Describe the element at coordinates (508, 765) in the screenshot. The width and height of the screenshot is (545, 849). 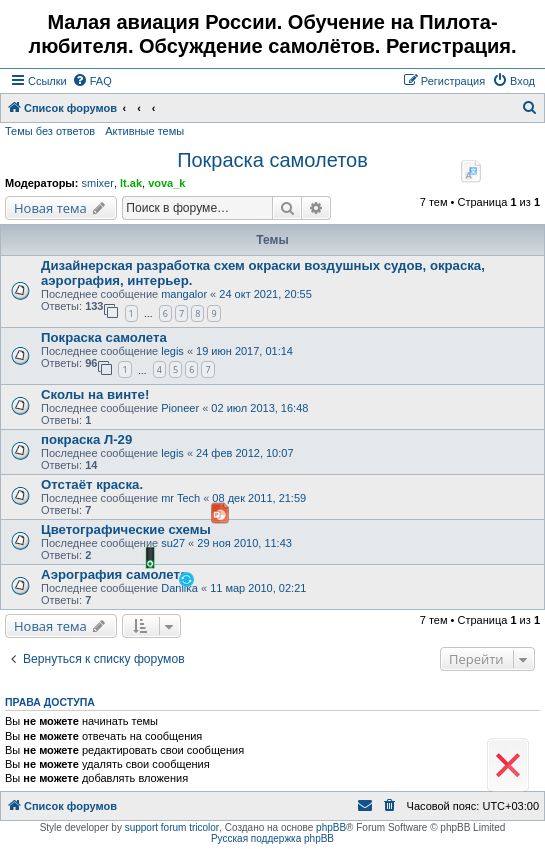
I see `indicates a broken or invalid symbolic link` at that location.